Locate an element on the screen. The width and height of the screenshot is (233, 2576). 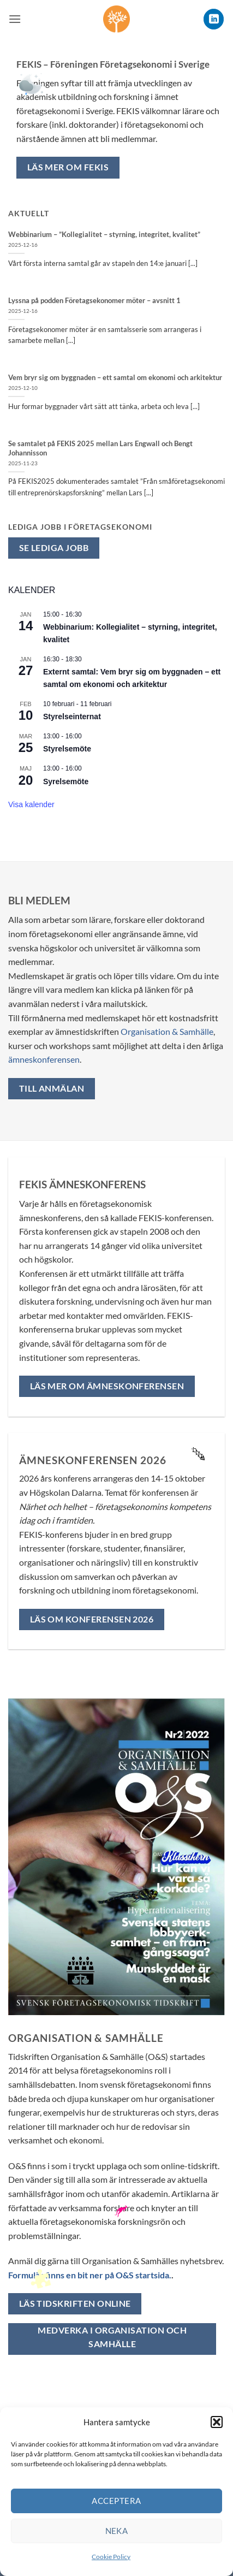
select a thorn or vine-based attack ability is located at coordinates (198, 1454).